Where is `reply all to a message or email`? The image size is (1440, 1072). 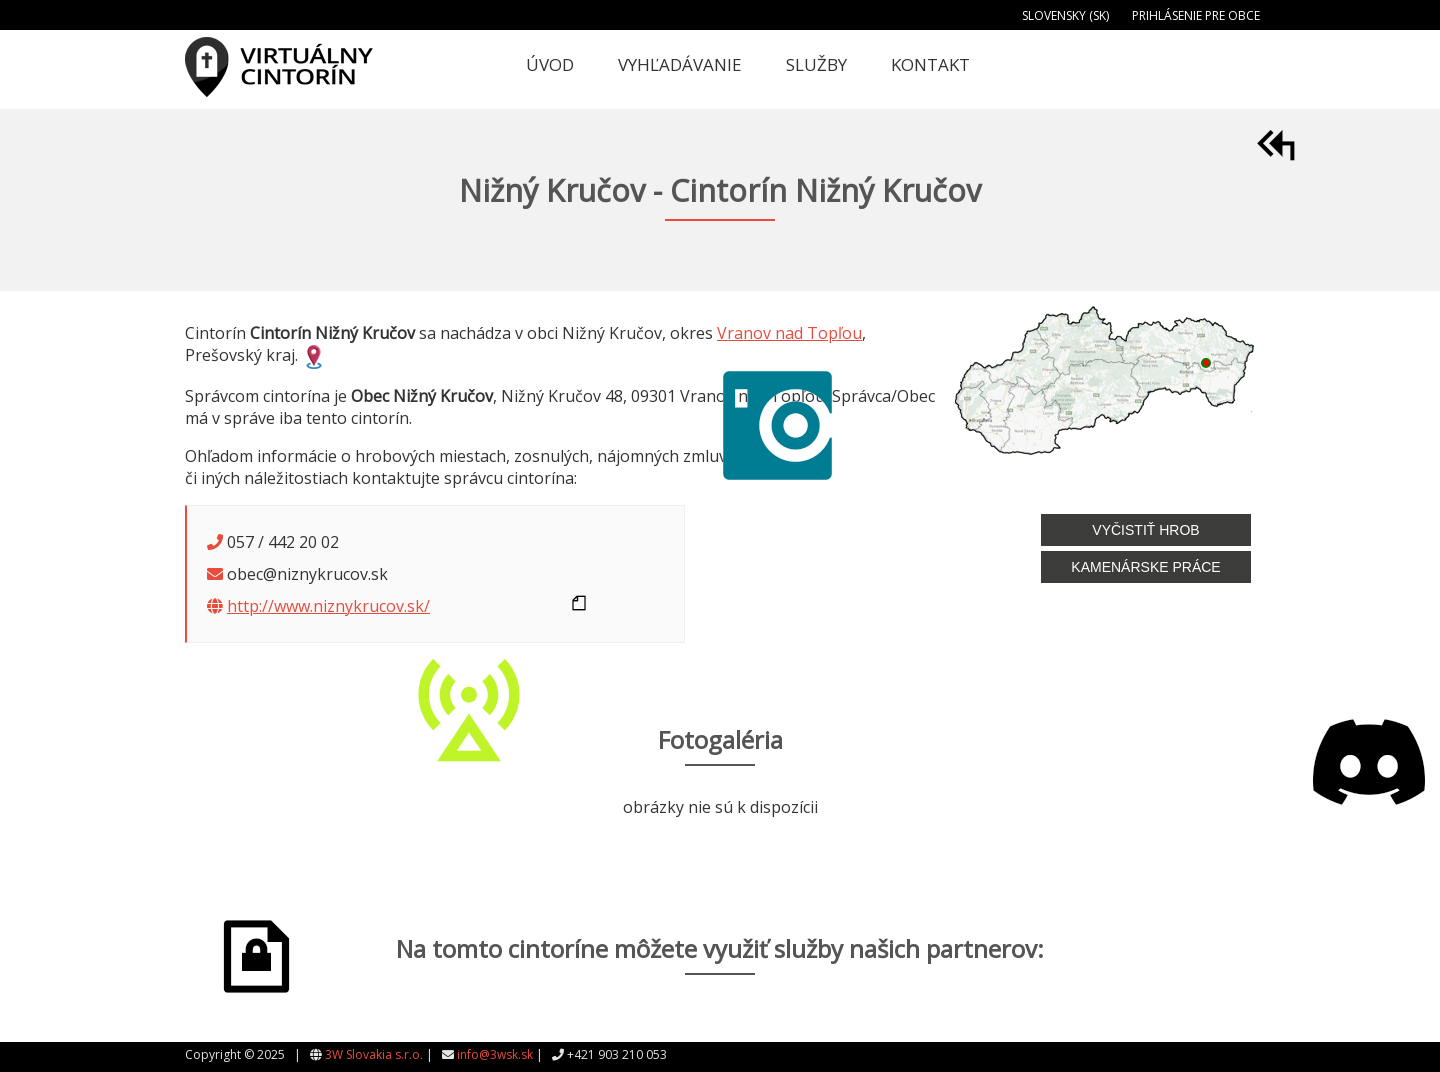 reply all to a message or email is located at coordinates (1277, 145).